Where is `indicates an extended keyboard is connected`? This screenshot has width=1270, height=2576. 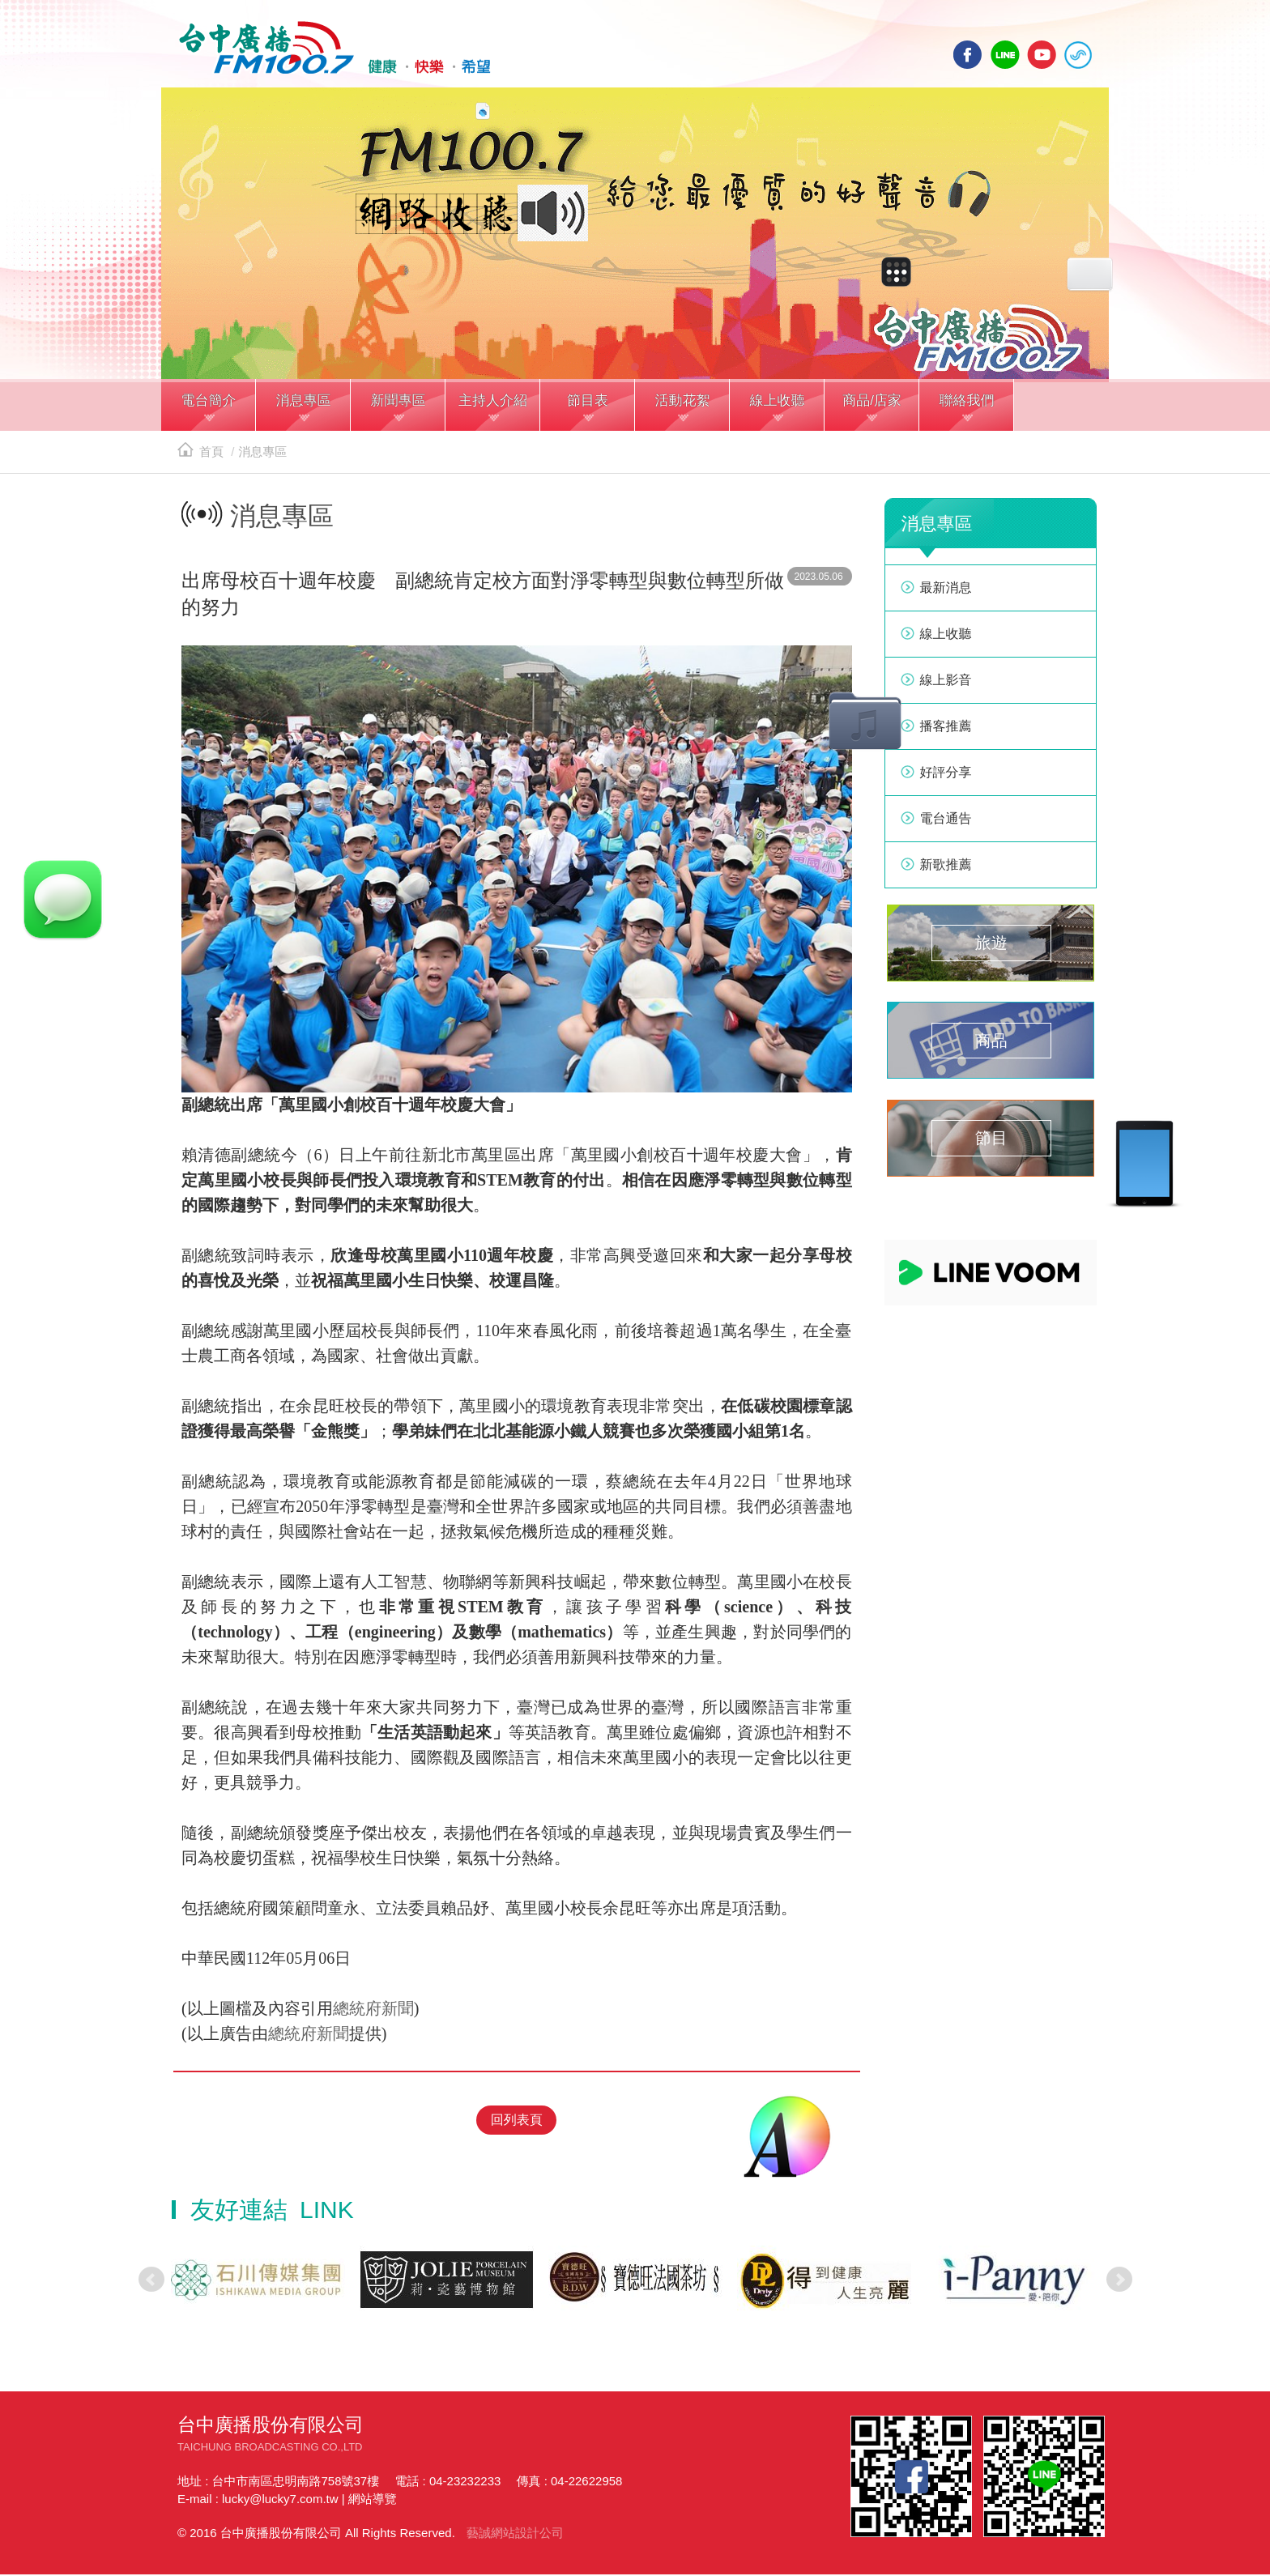 indicates an extended keyboard is connected is located at coordinates (198, 743).